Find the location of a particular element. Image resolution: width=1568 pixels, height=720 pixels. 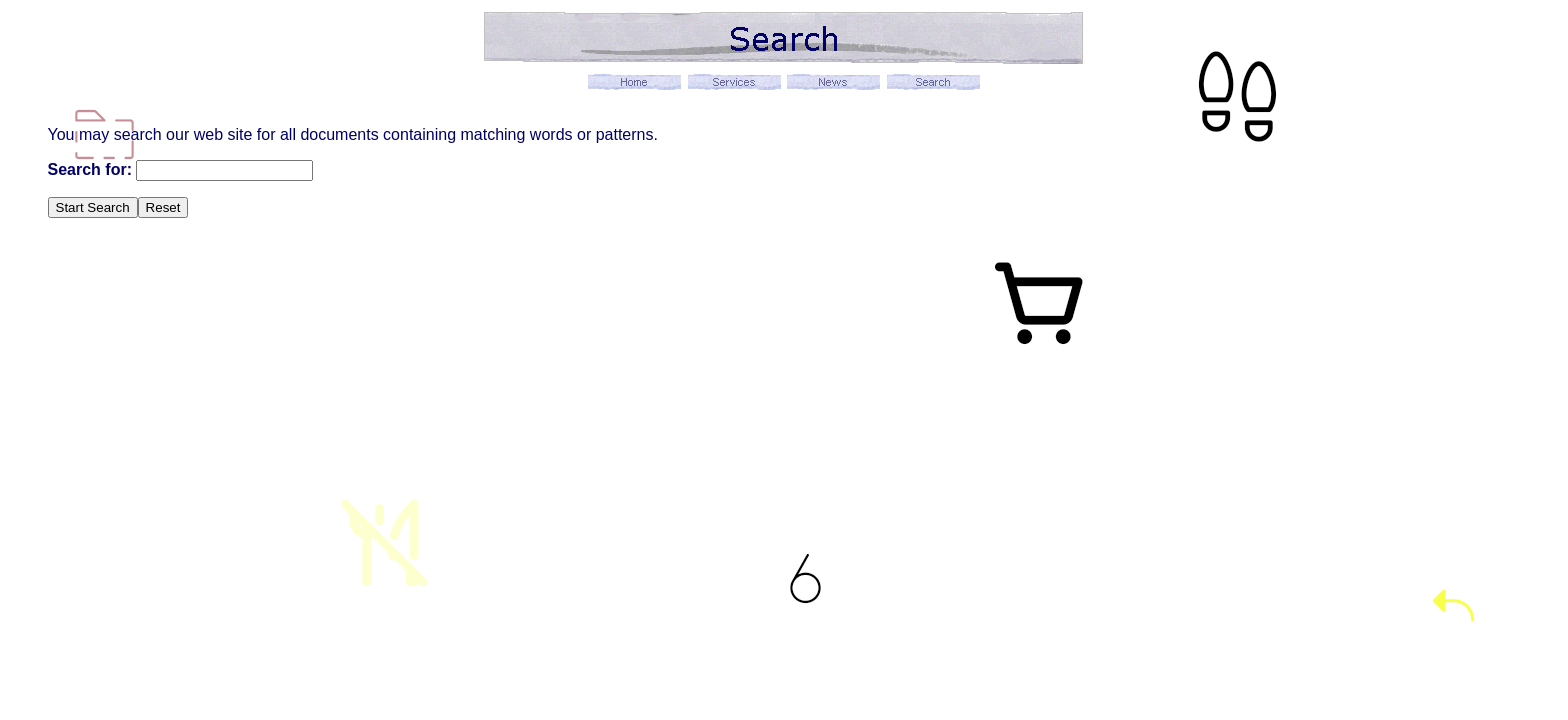

create a new folder is located at coordinates (104, 134).